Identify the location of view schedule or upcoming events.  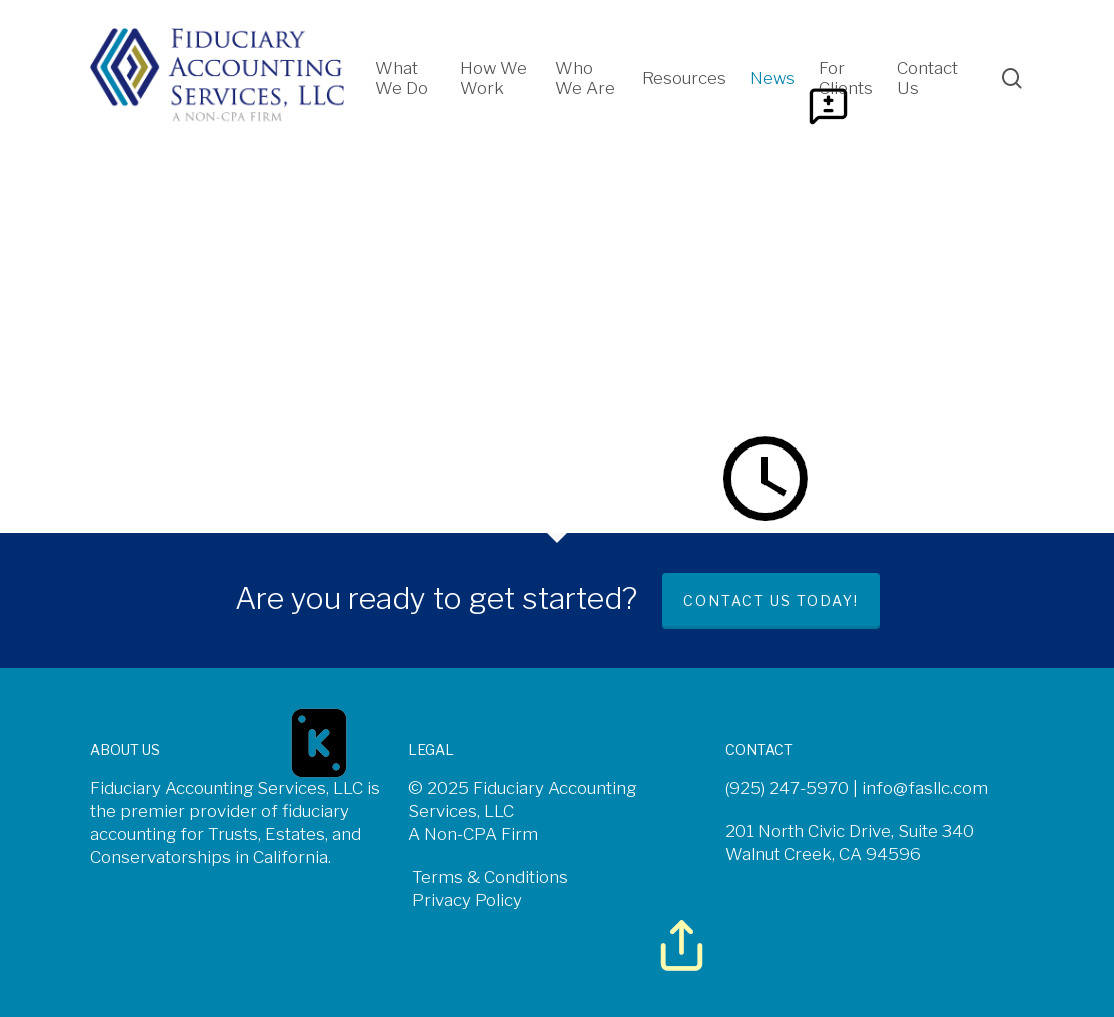
(765, 478).